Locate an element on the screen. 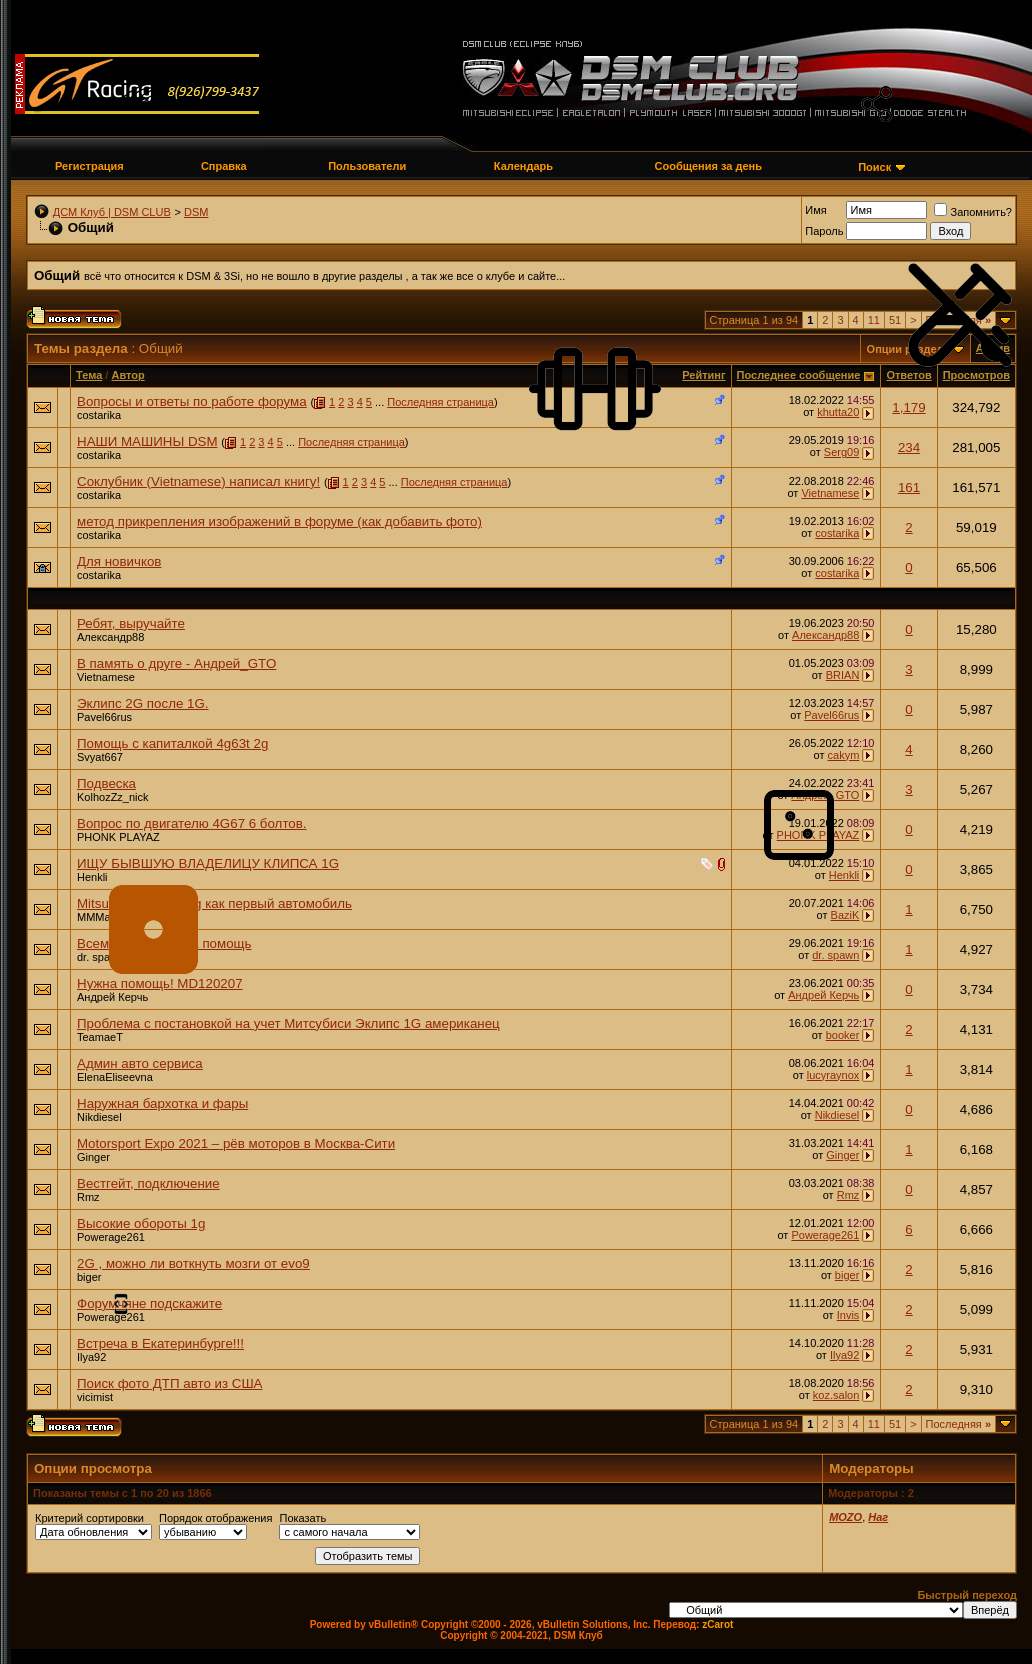  access developer mode settings is located at coordinates (121, 1304).